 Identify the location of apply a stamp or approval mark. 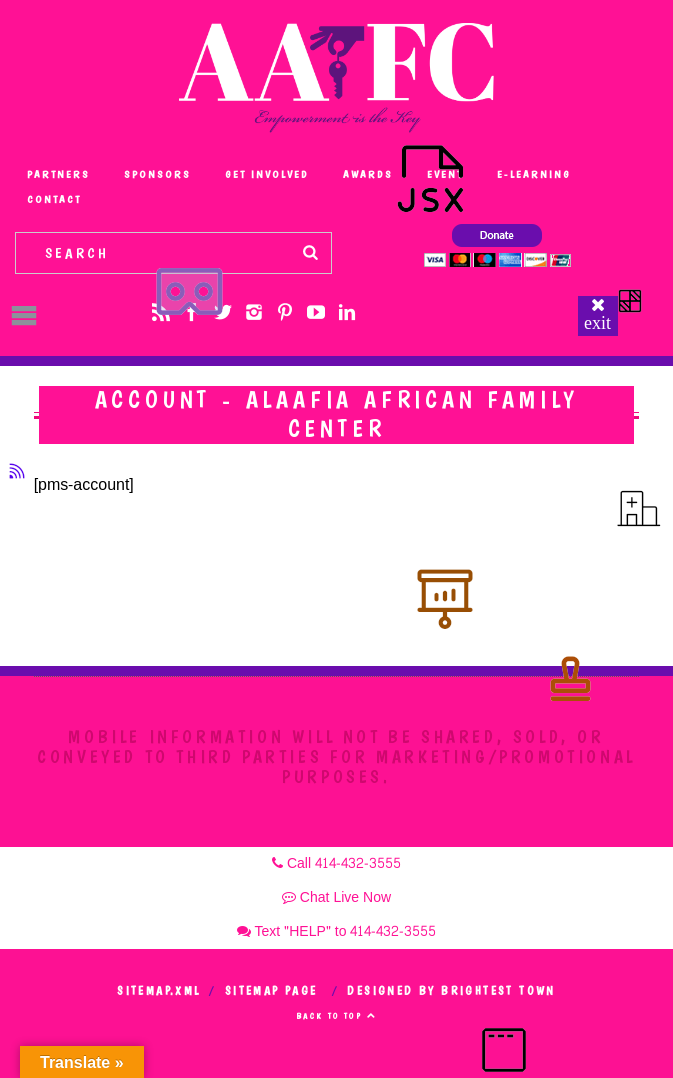
(570, 679).